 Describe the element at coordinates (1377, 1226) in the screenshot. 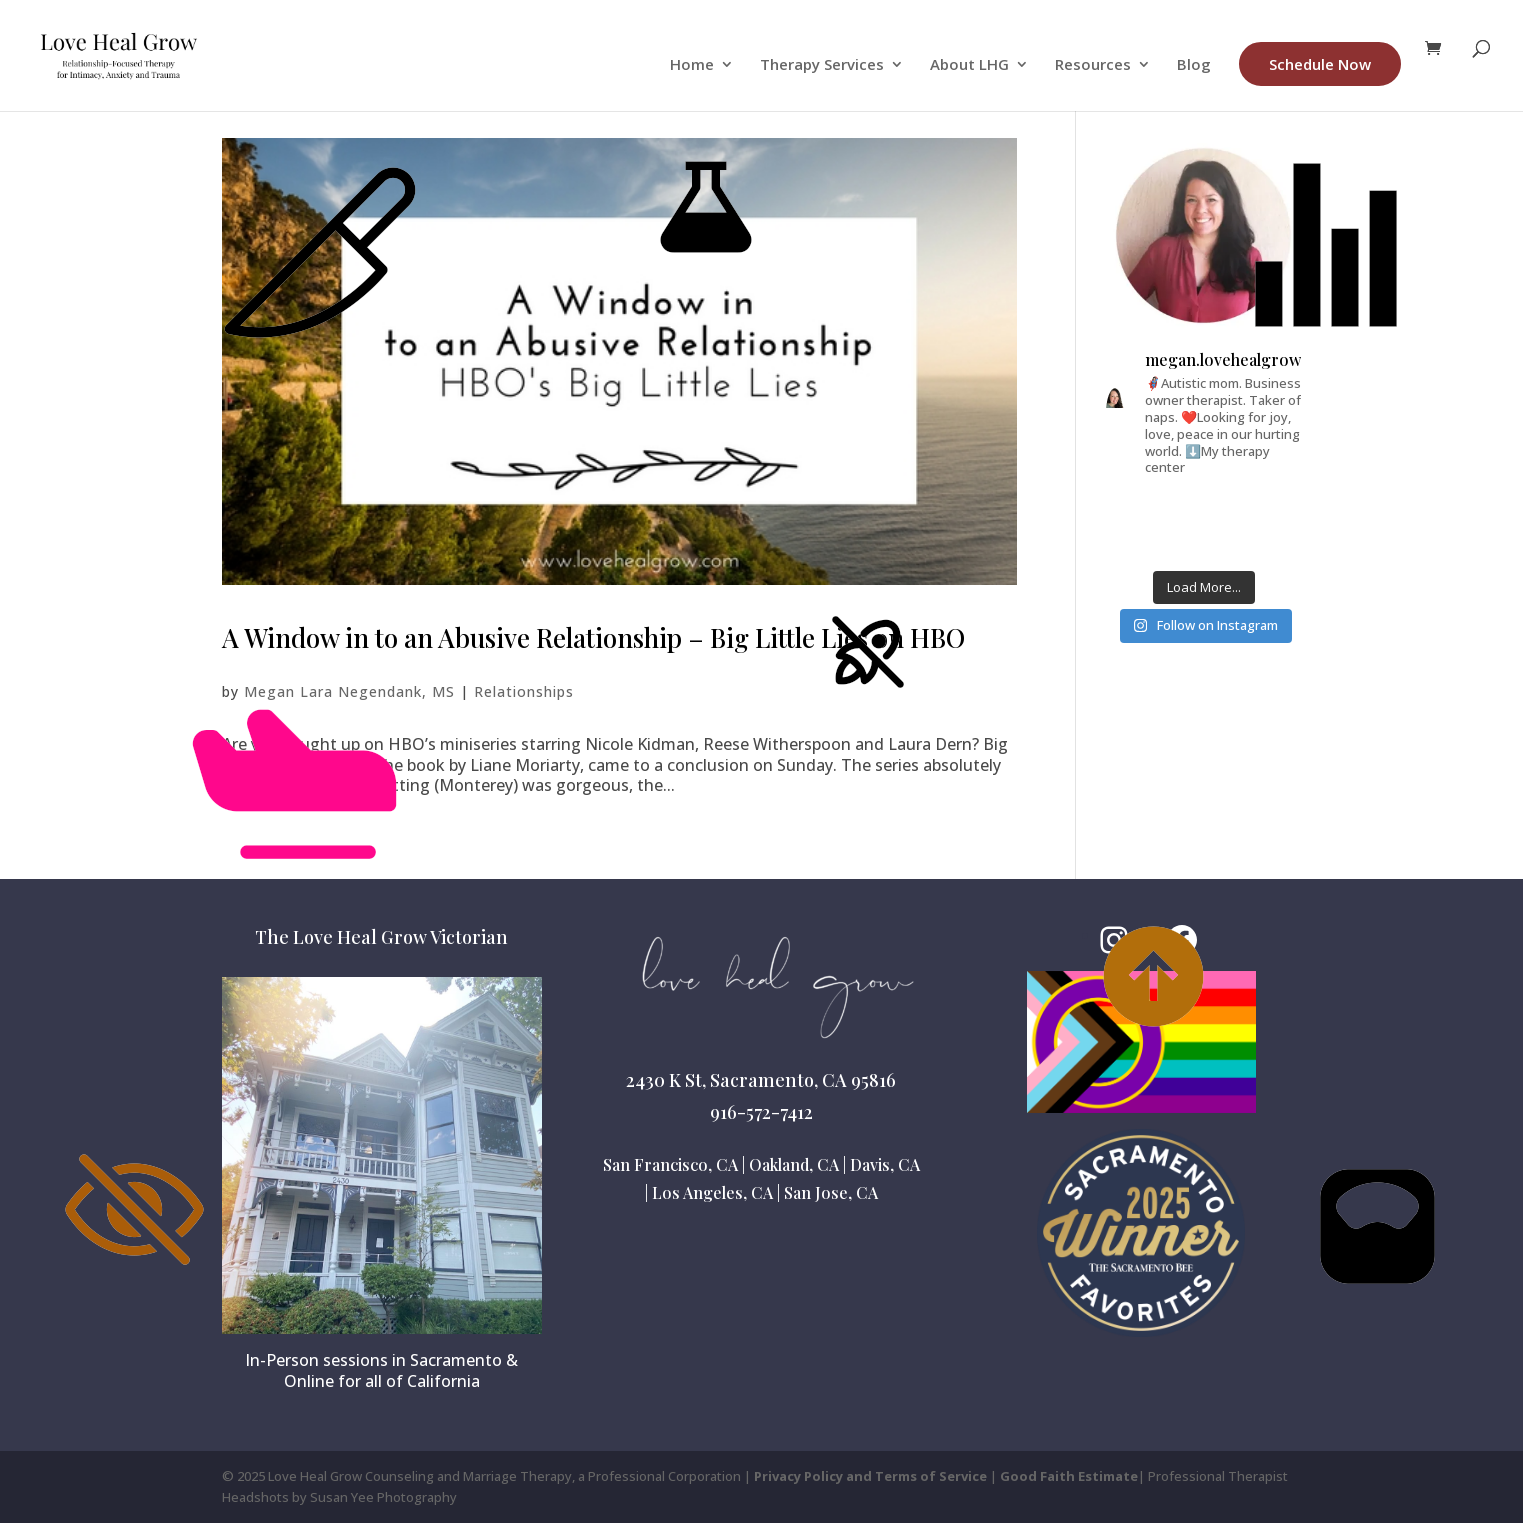

I see `view weight or body measurements` at that location.